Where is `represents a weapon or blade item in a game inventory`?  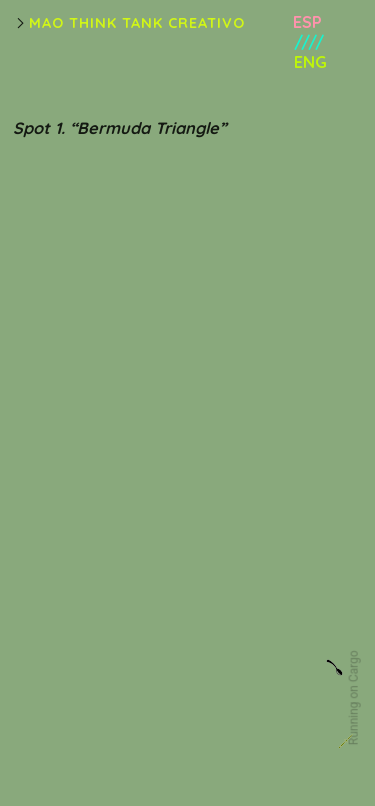 represents a weapon or blade item in a game inventory is located at coordinates (346, 741).